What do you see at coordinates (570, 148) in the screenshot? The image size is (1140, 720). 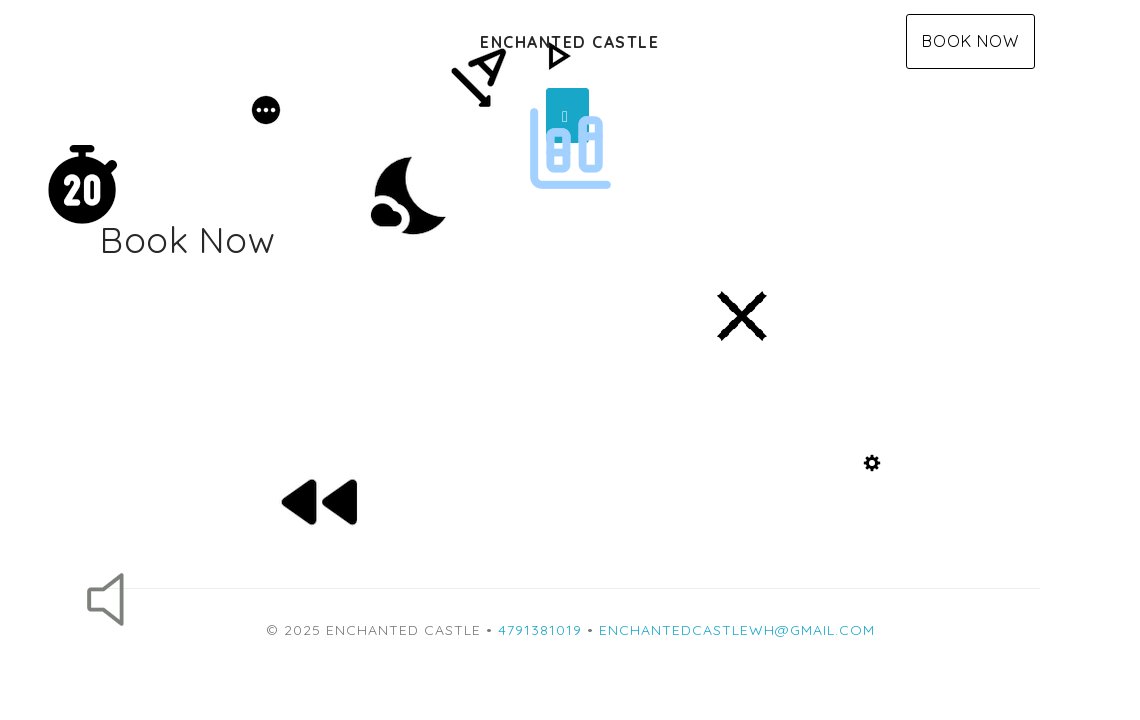 I see `view stacked column chart data` at bounding box center [570, 148].